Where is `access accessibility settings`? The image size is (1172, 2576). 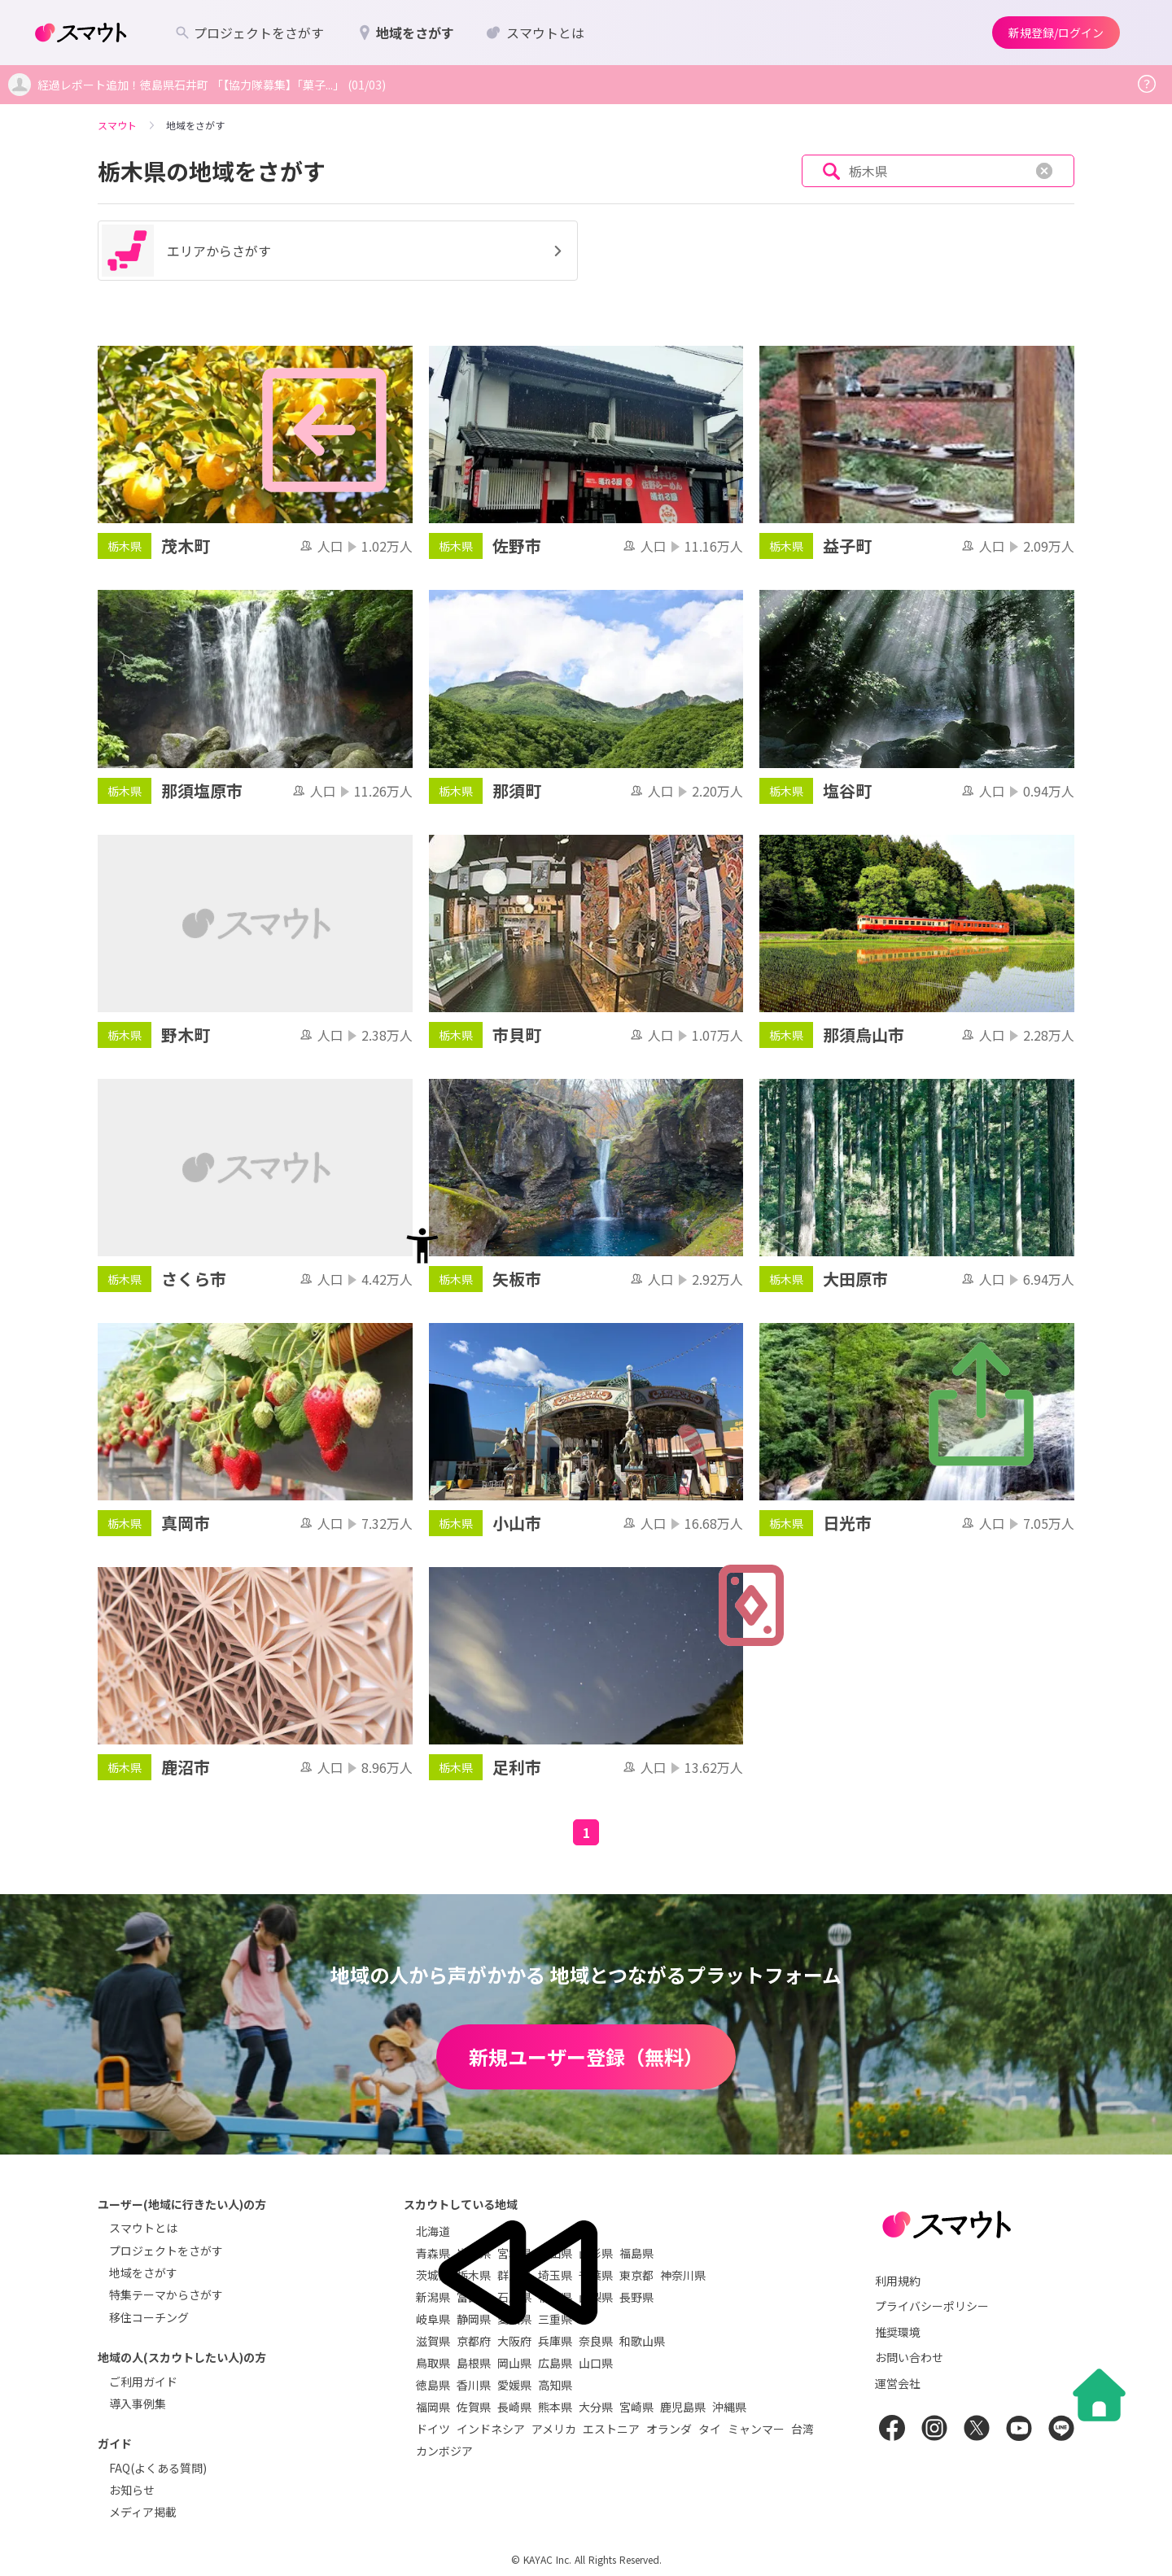
access accessibility settings is located at coordinates (422, 1246).